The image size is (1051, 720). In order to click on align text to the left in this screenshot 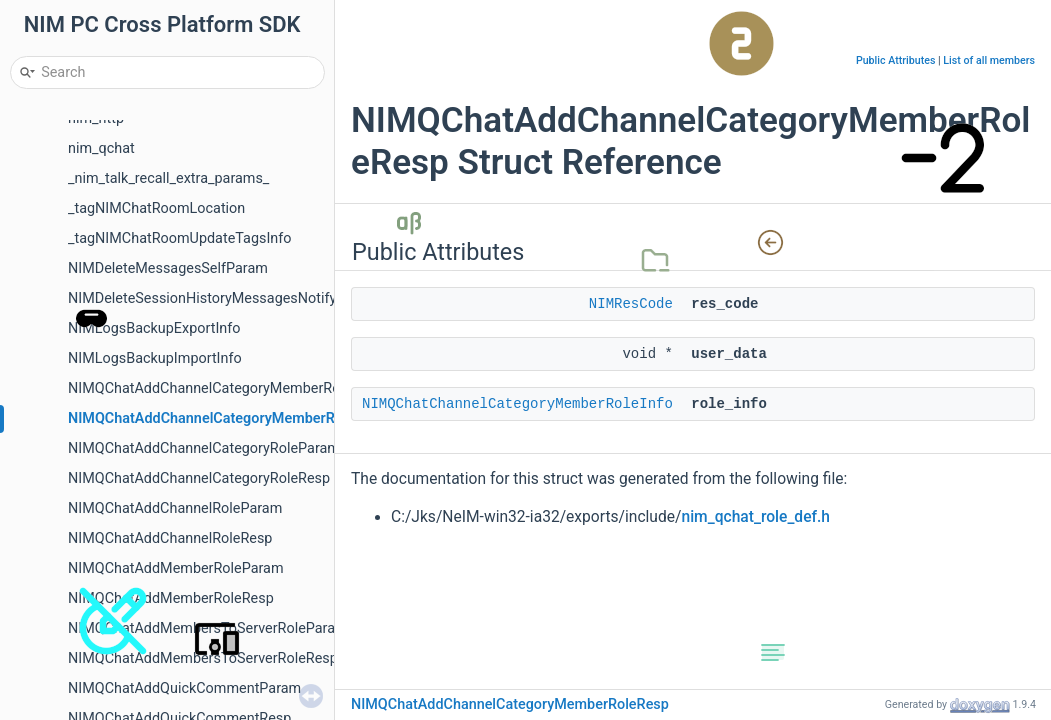, I will do `click(773, 653)`.